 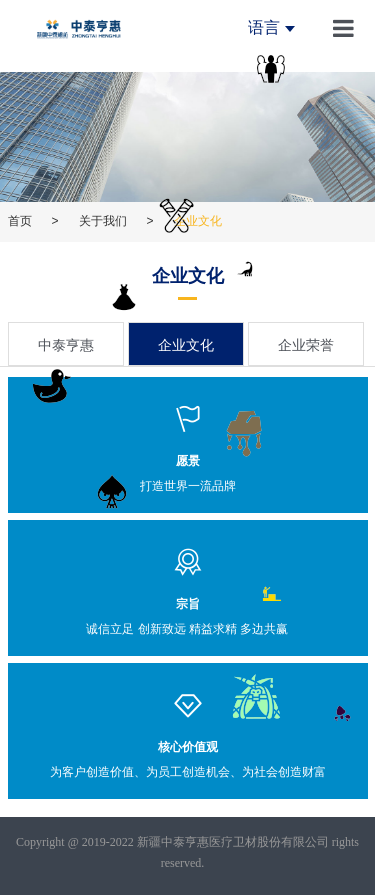 What do you see at coordinates (176, 215) in the screenshot?
I see `access laboratory or science features` at bounding box center [176, 215].